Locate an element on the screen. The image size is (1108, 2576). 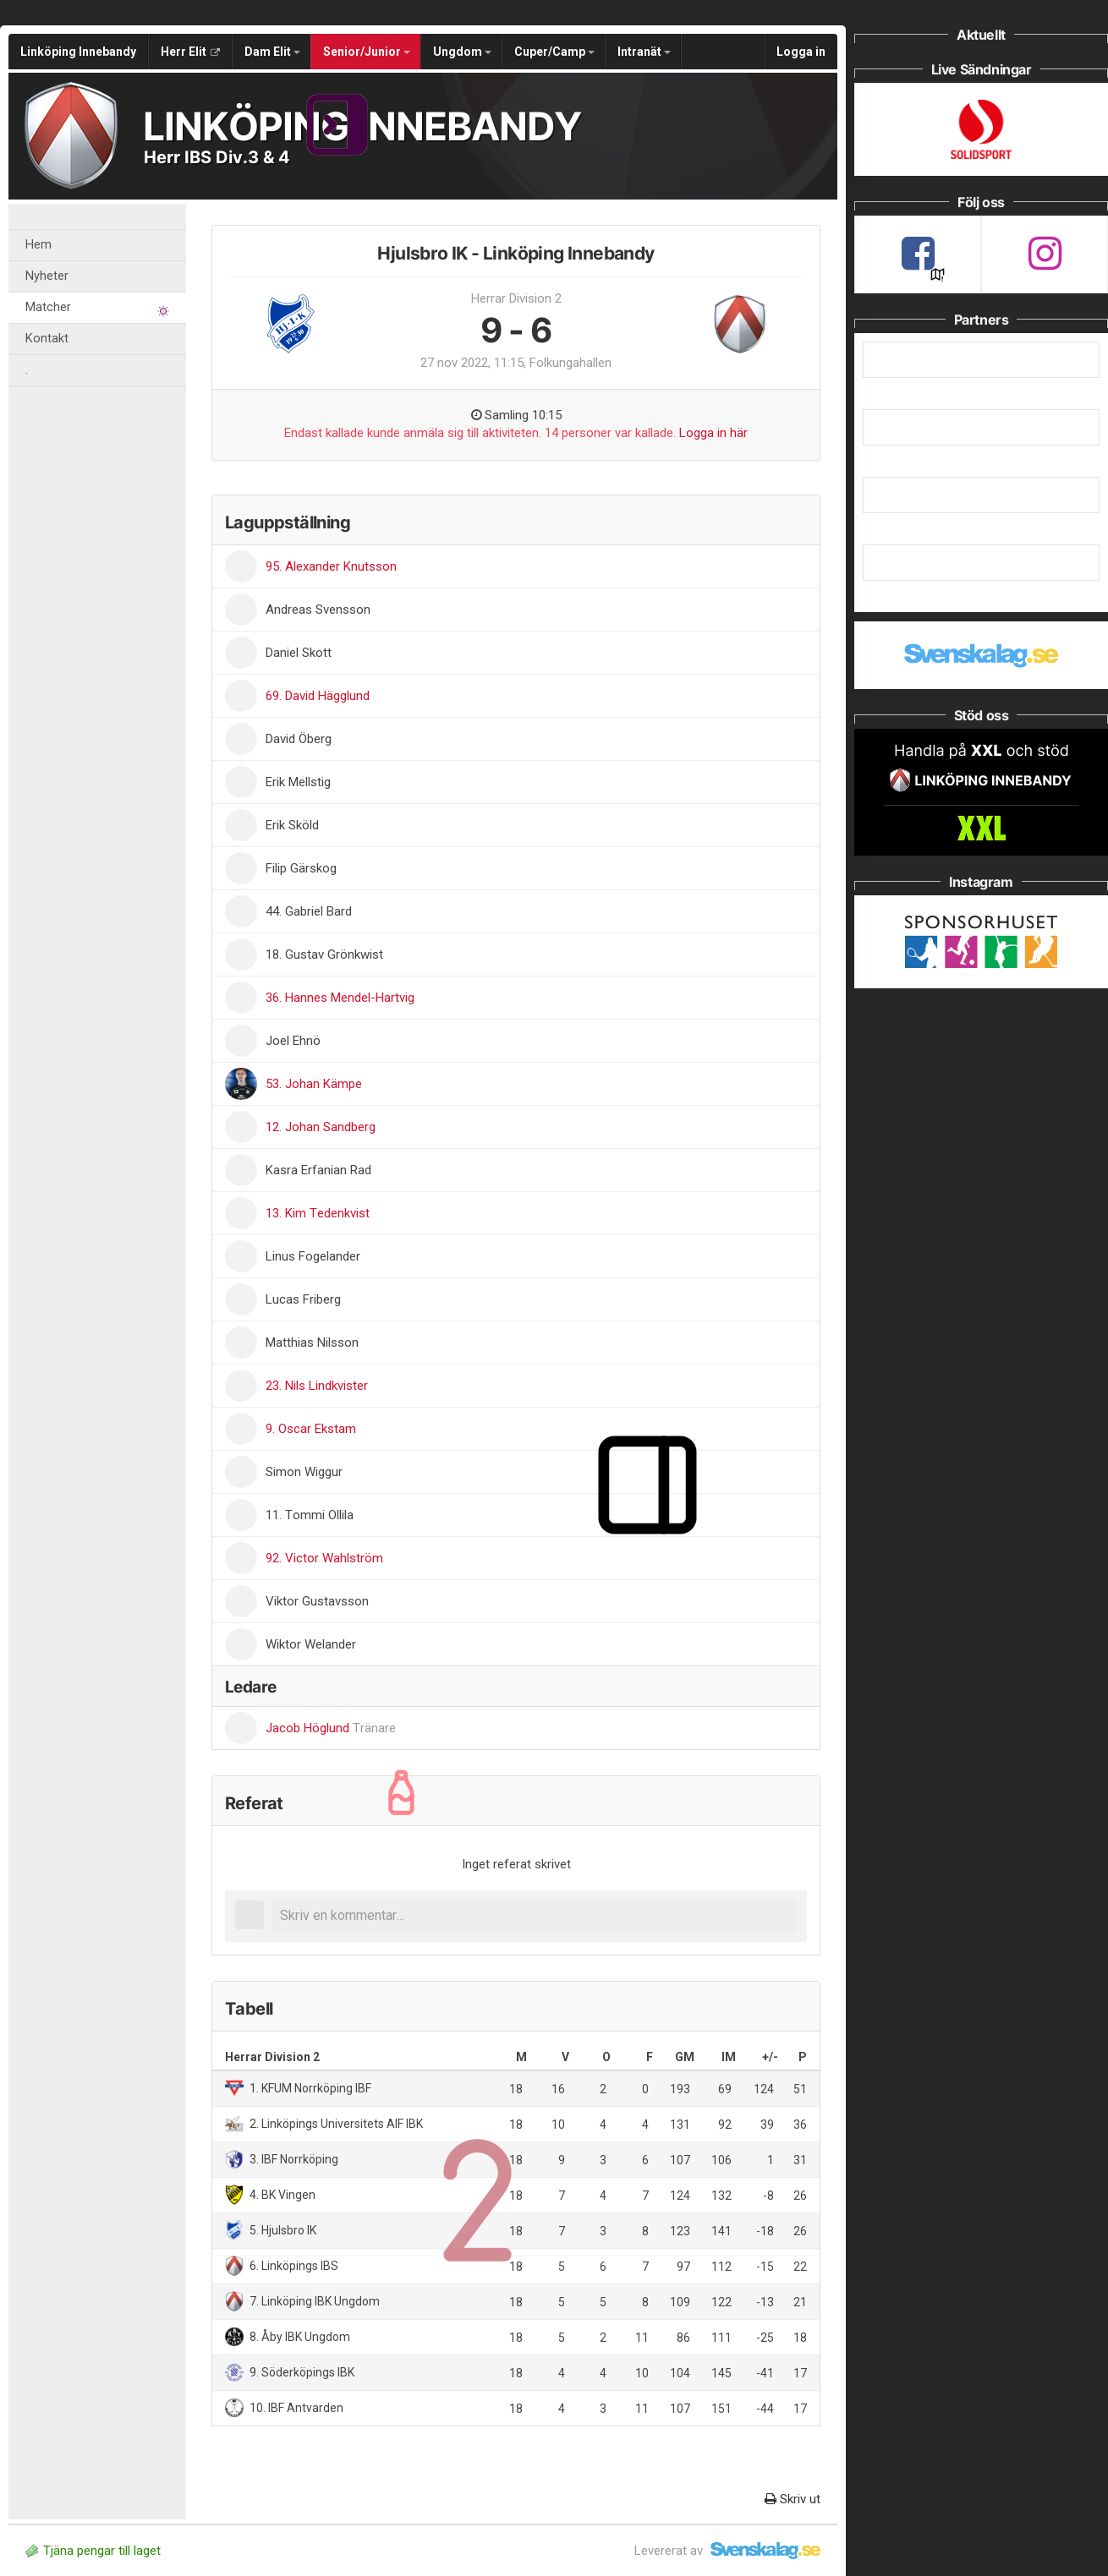
collapse the right sidebar panel is located at coordinates (337, 124).